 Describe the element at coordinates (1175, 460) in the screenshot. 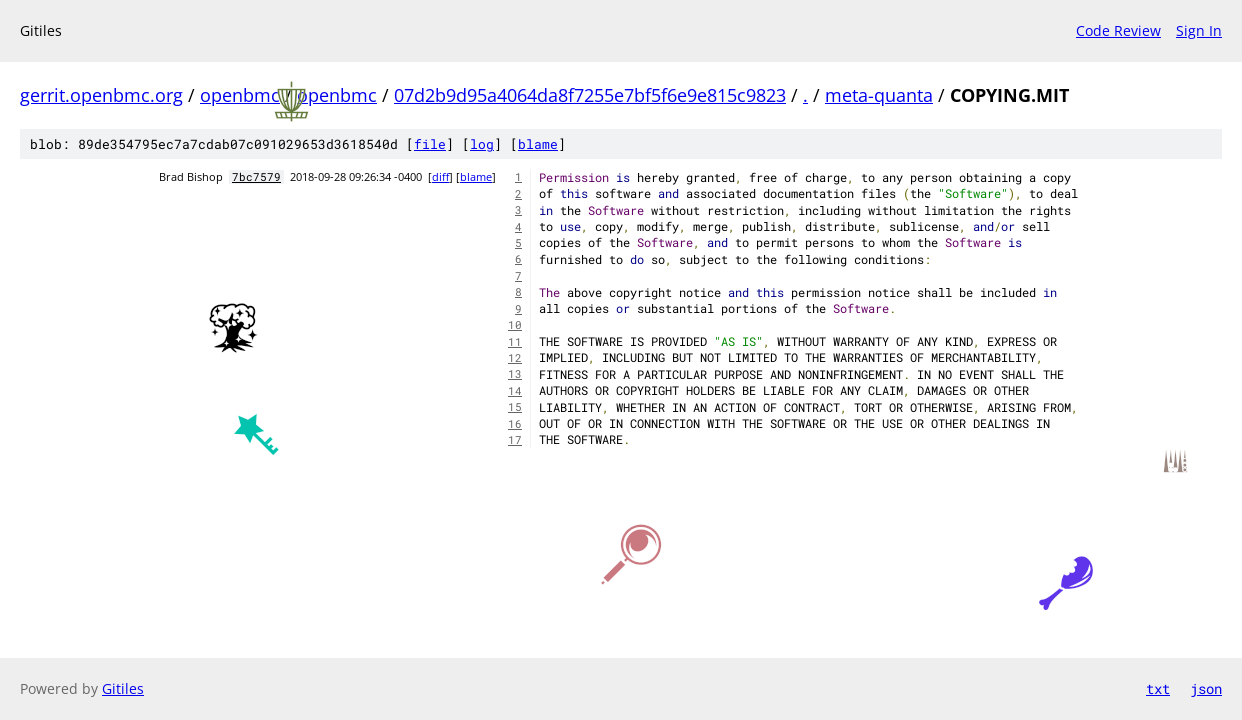

I see `play backgammon` at that location.